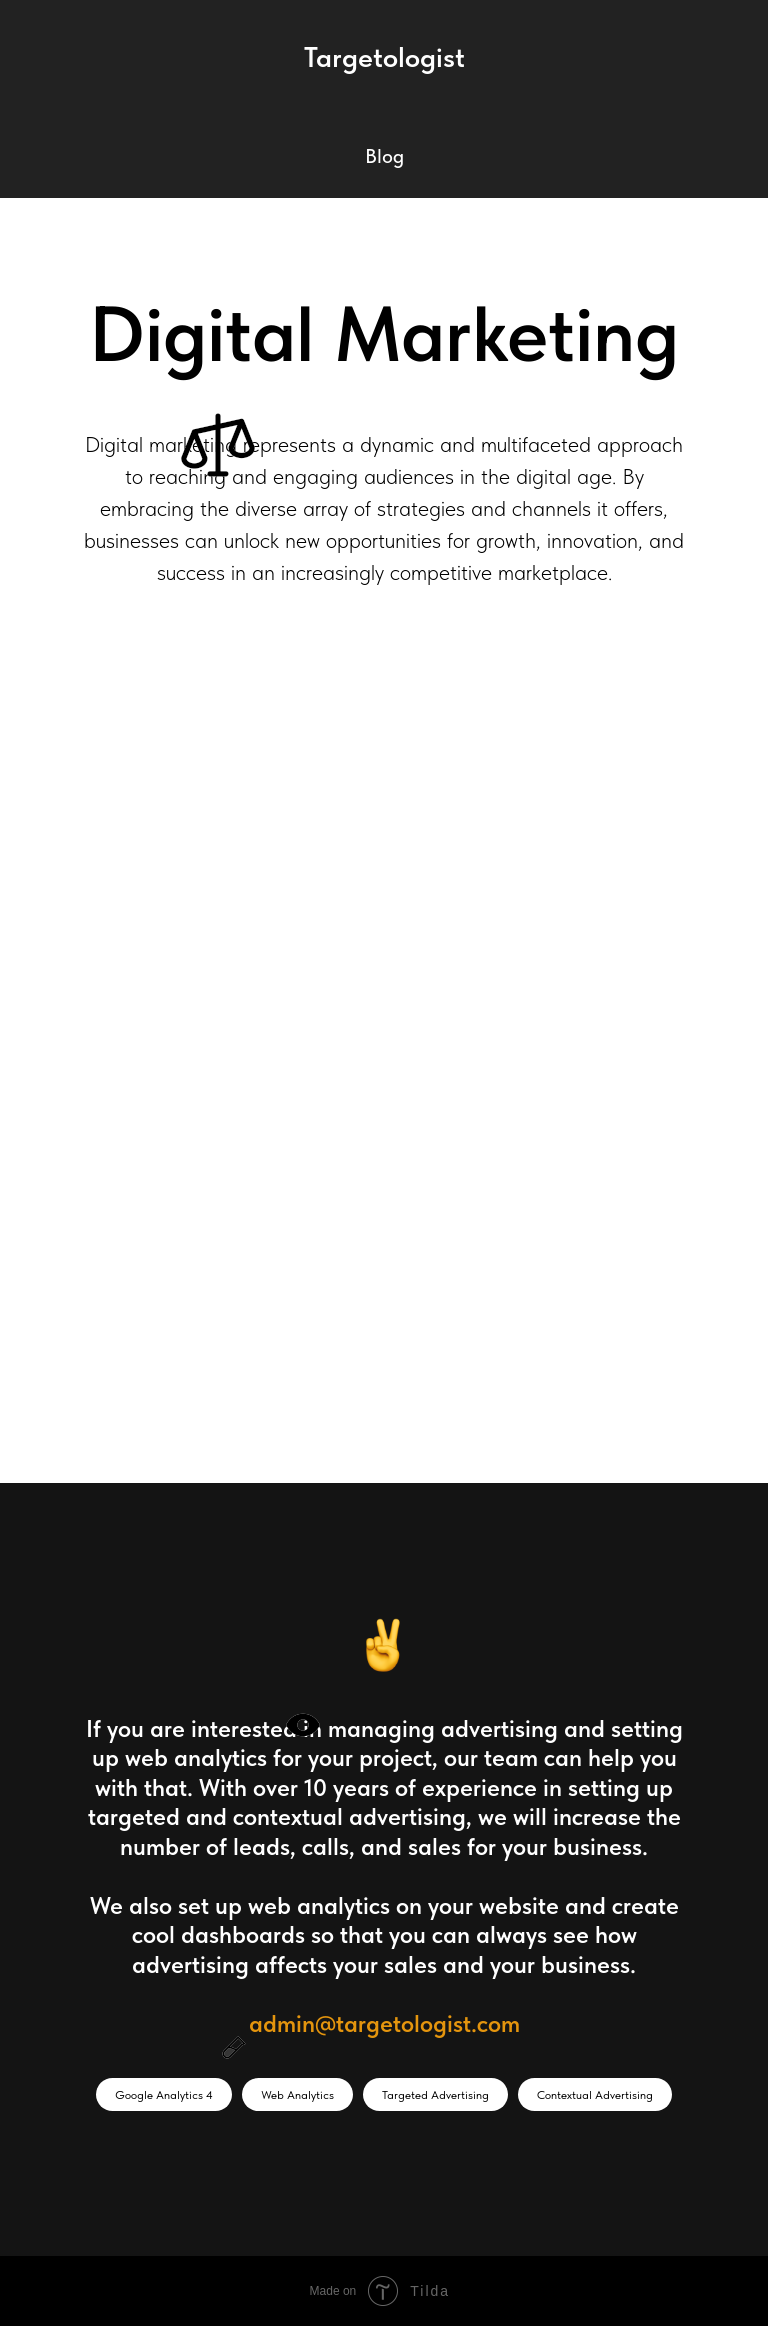 The height and width of the screenshot is (2326, 768). I want to click on access lab or experimental features, so click(233, 2047).